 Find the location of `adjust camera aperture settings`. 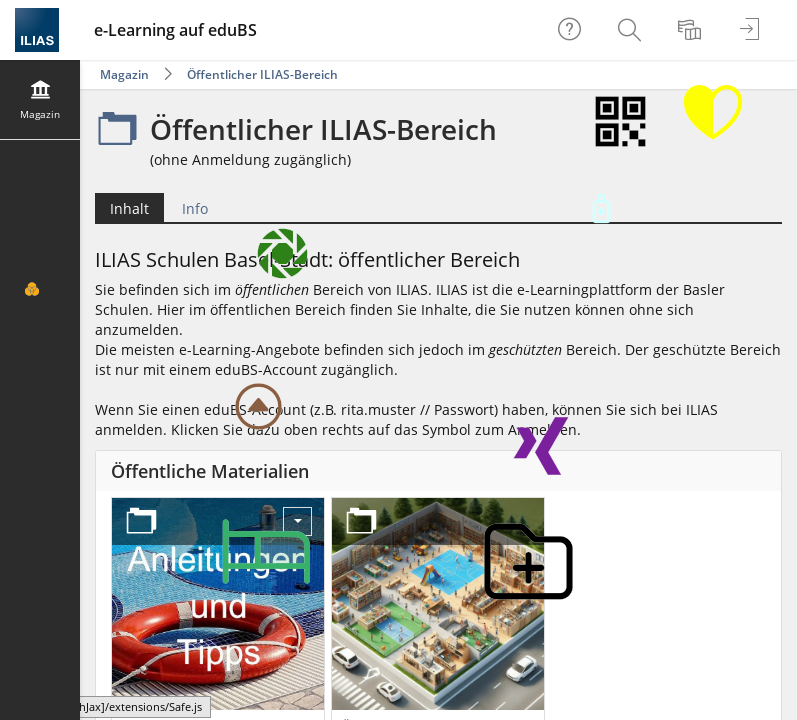

adjust camera aperture settings is located at coordinates (282, 253).